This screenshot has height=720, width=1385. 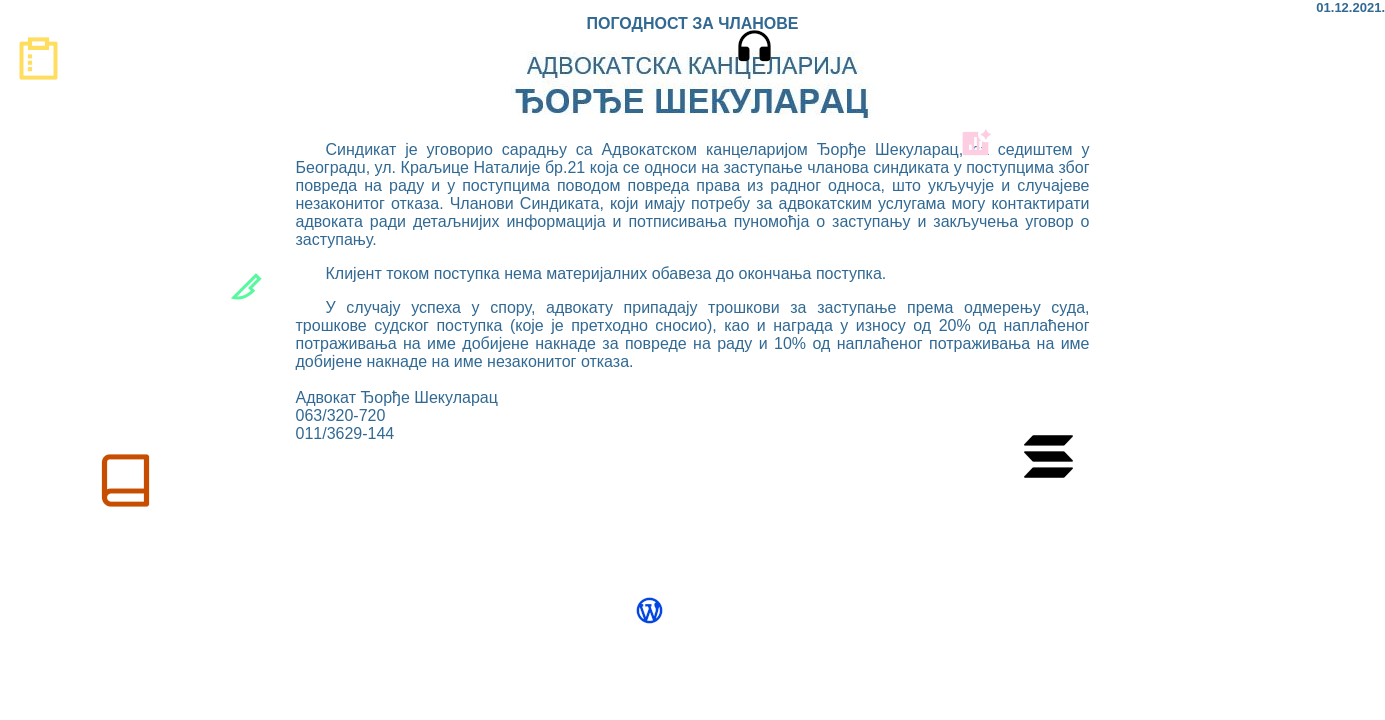 What do you see at coordinates (754, 46) in the screenshot?
I see `access audio or music playback` at bounding box center [754, 46].